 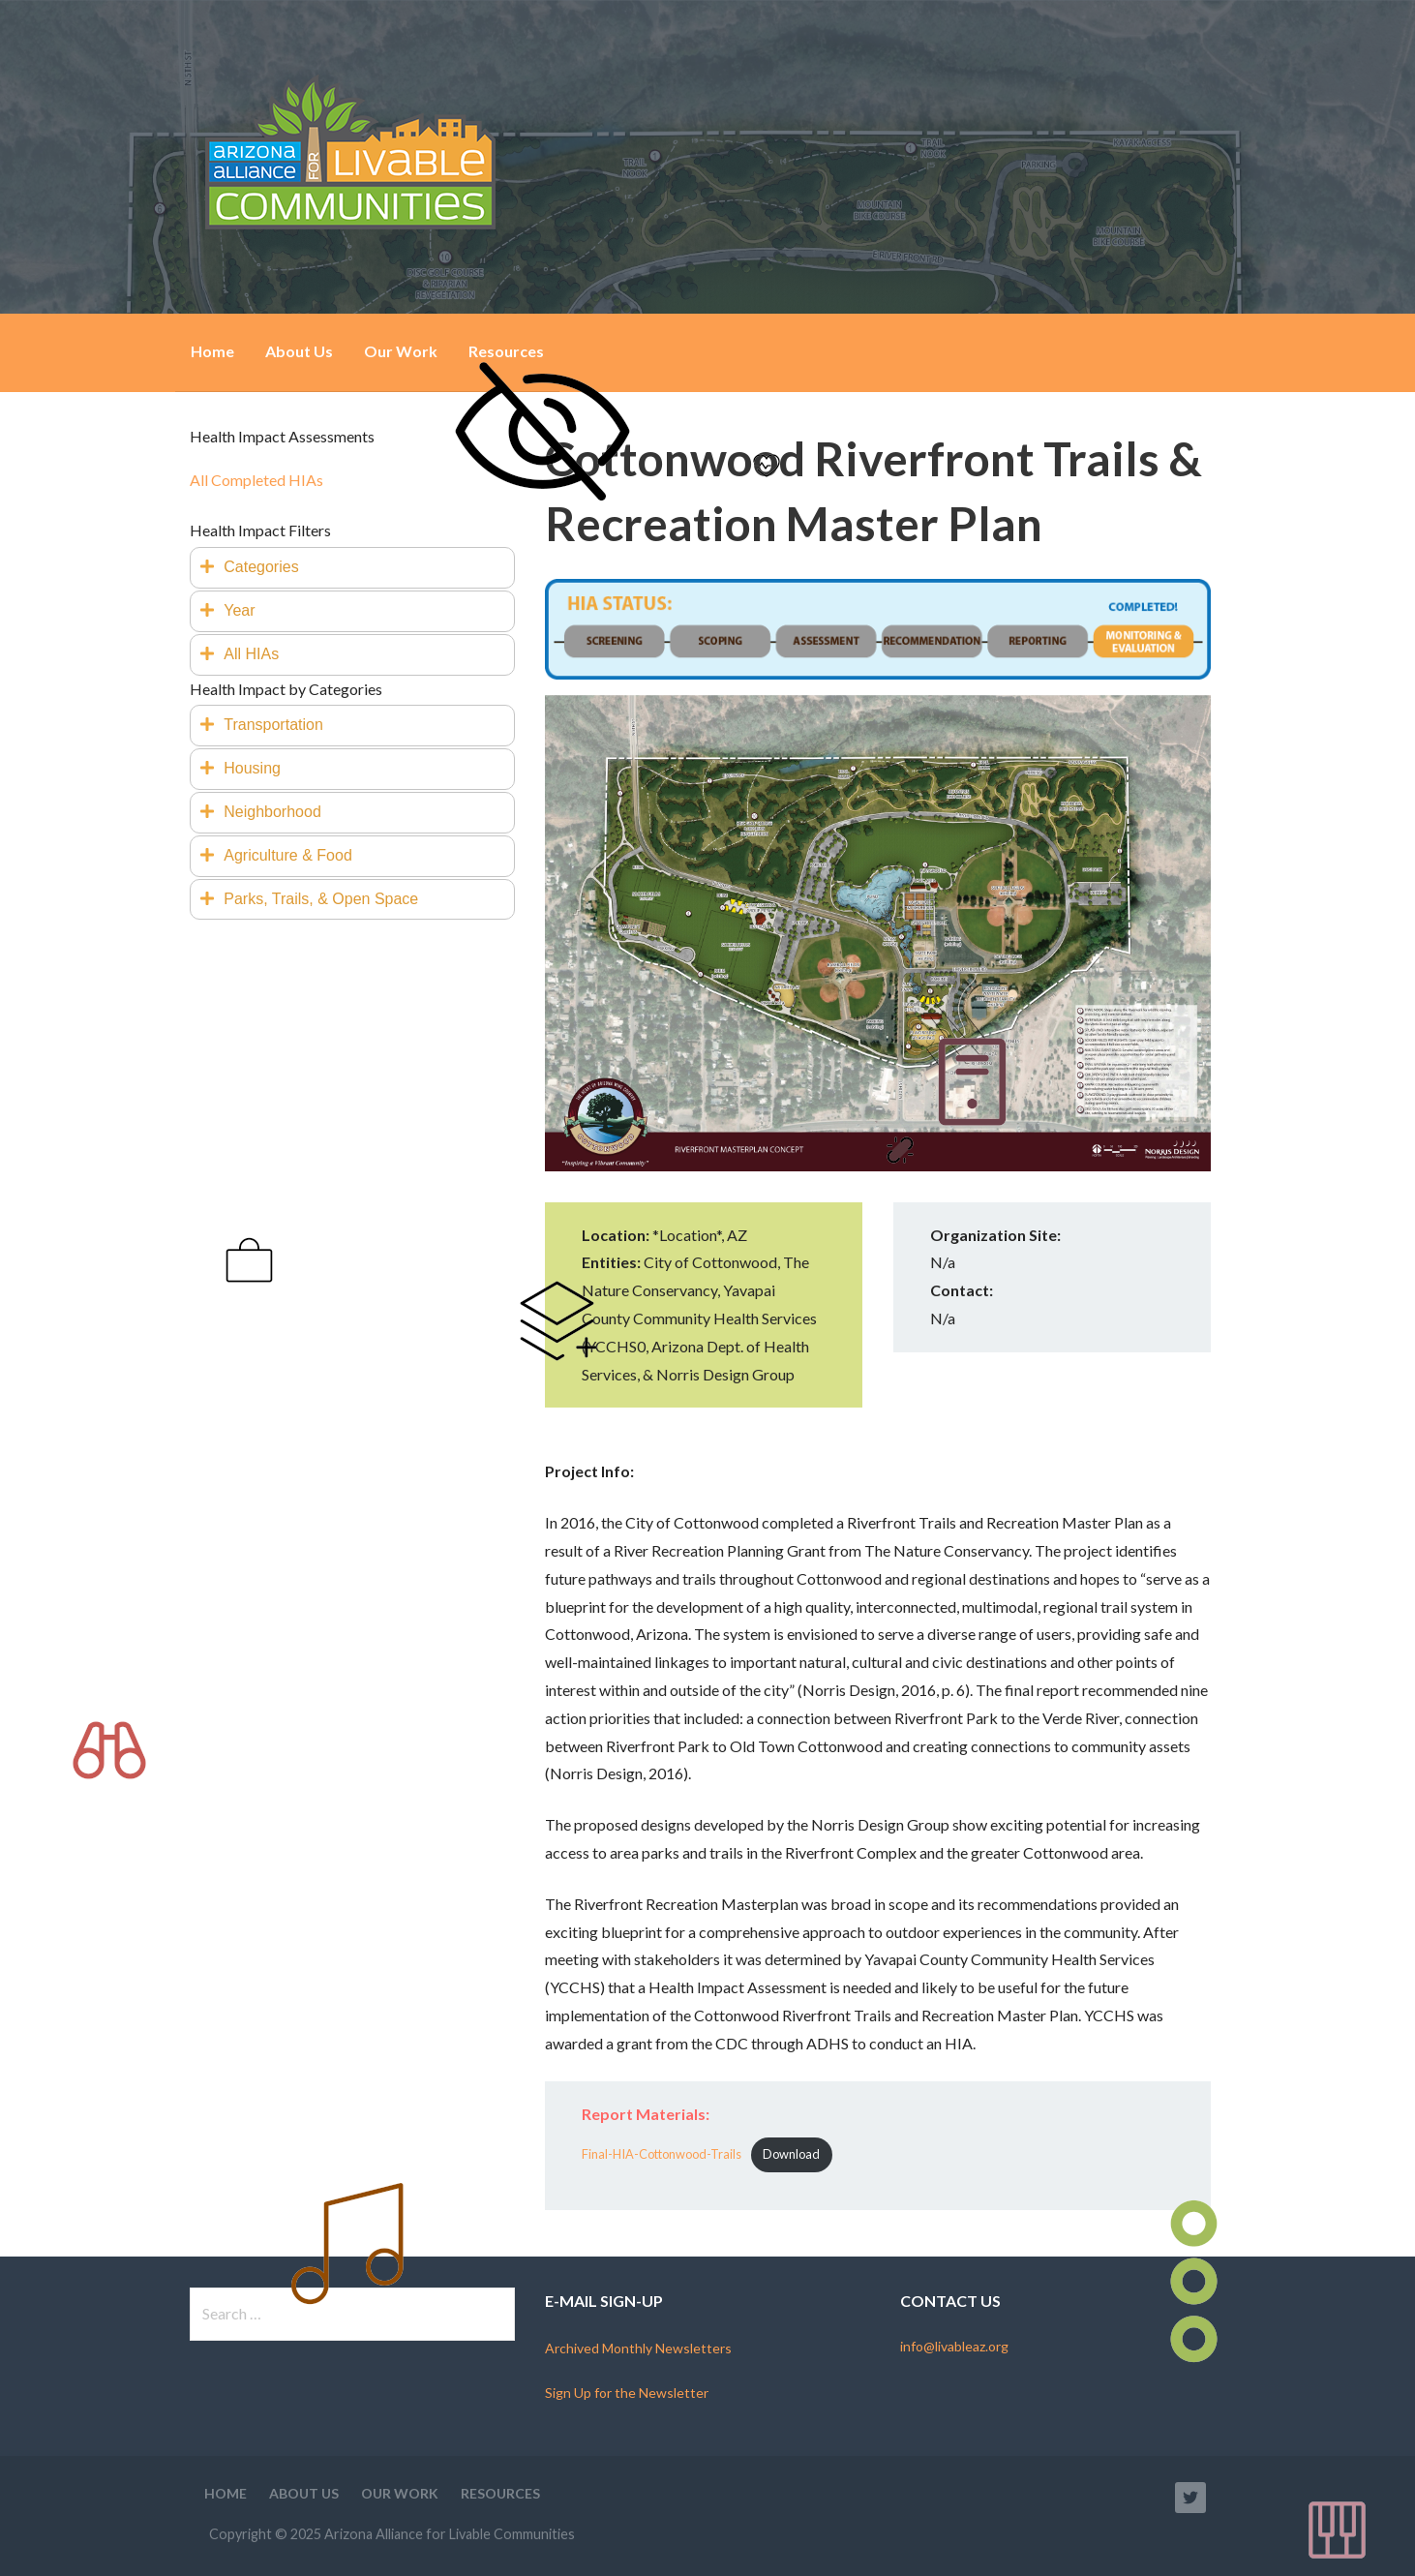 What do you see at coordinates (1193, 2281) in the screenshot?
I see `open more options menu` at bounding box center [1193, 2281].